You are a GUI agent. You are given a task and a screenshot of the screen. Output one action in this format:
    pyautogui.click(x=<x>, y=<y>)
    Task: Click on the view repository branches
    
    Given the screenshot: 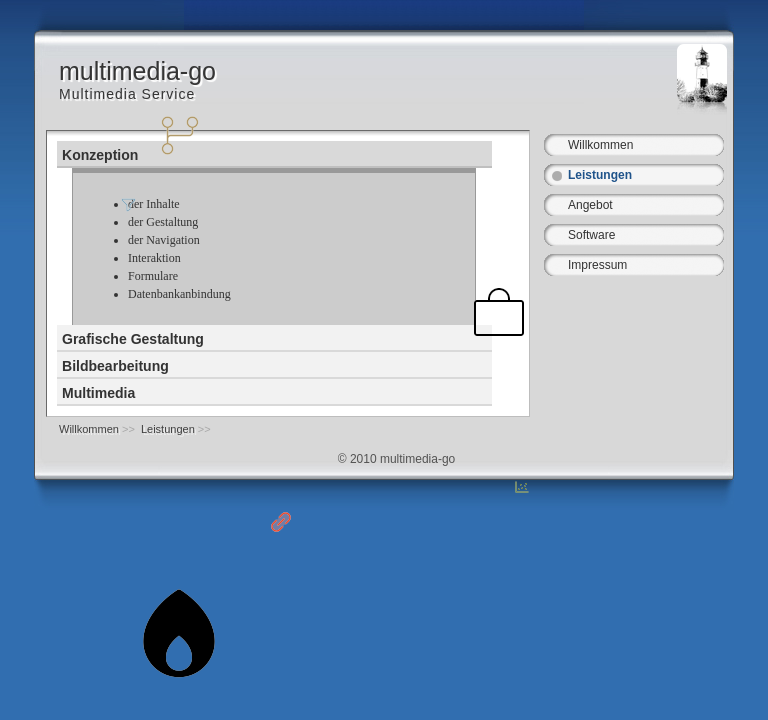 What is the action you would take?
    pyautogui.click(x=177, y=135)
    